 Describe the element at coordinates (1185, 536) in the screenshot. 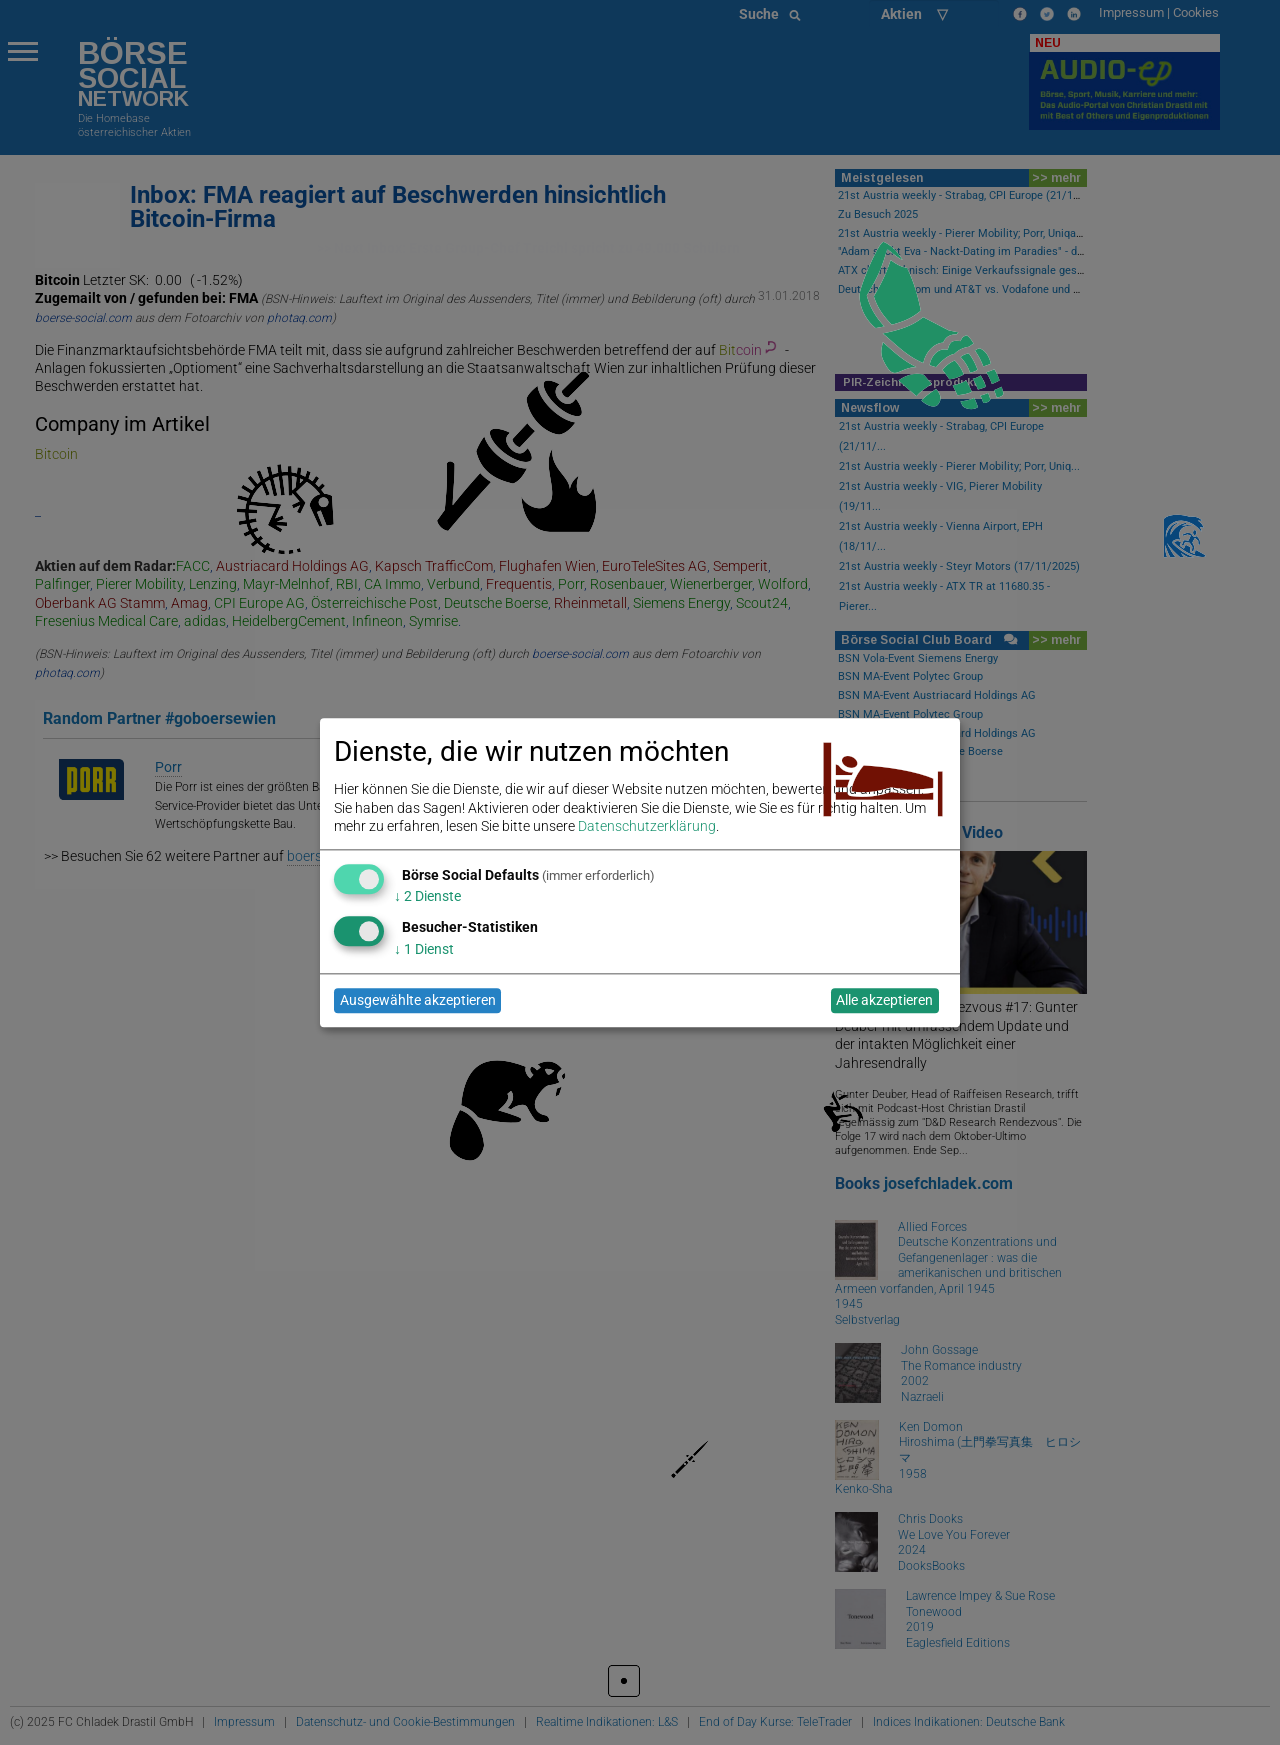

I see `surfing or water sports activity` at that location.